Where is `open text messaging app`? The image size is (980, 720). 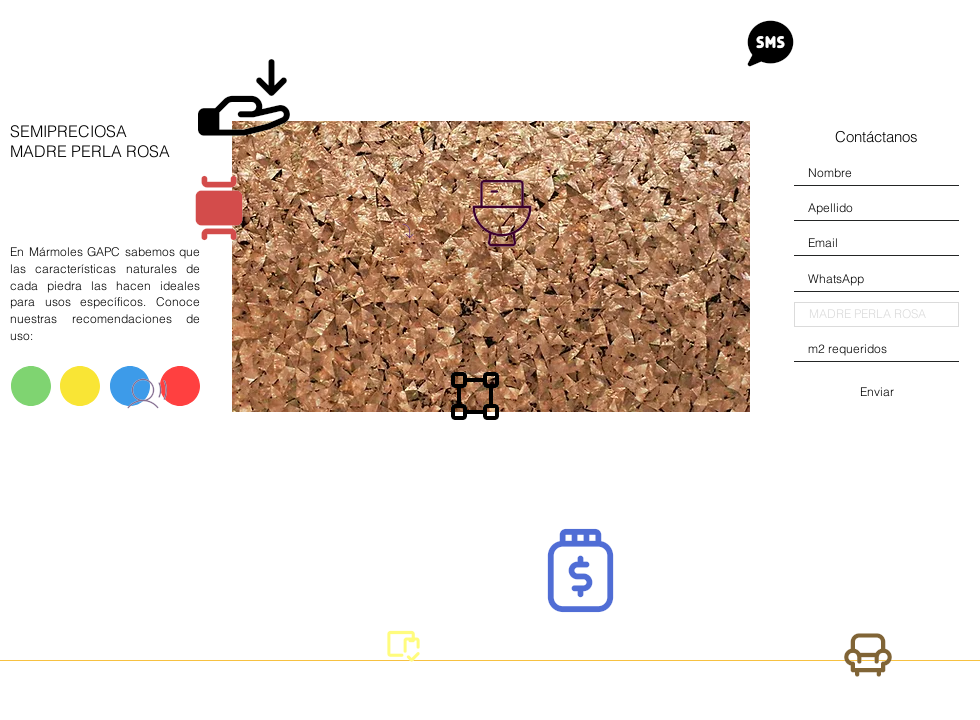 open text messaging app is located at coordinates (770, 43).